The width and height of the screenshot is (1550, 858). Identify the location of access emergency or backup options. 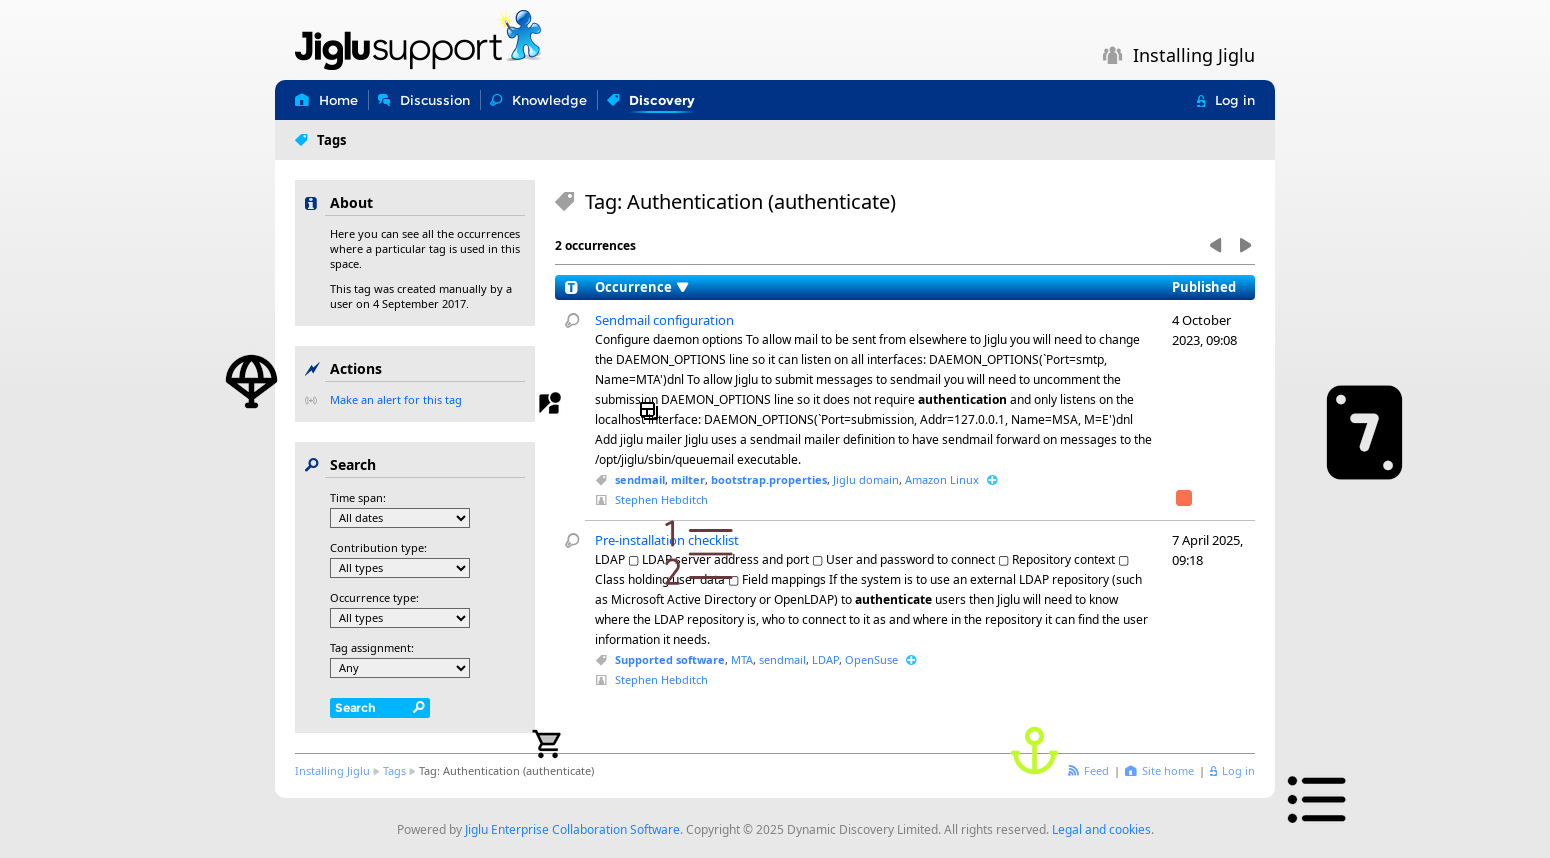
(251, 382).